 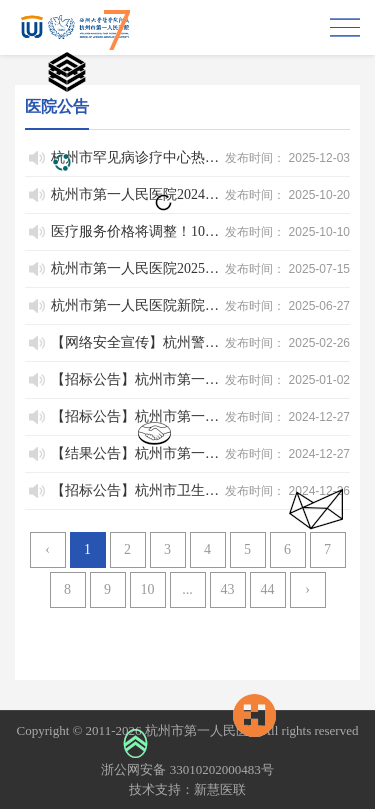 What do you see at coordinates (67, 72) in the screenshot?
I see `ebox brand logo` at bounding box center [67, 72].